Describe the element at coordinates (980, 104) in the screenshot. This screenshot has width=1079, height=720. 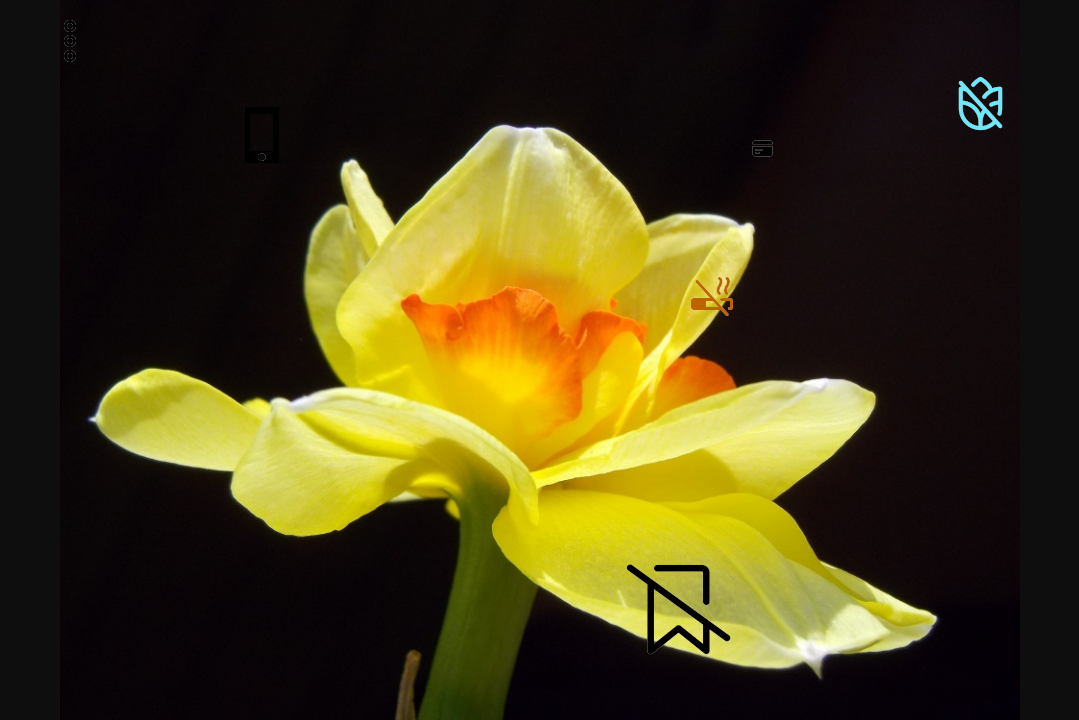
I see `indicates gluten-free or grain-free option` at that location.